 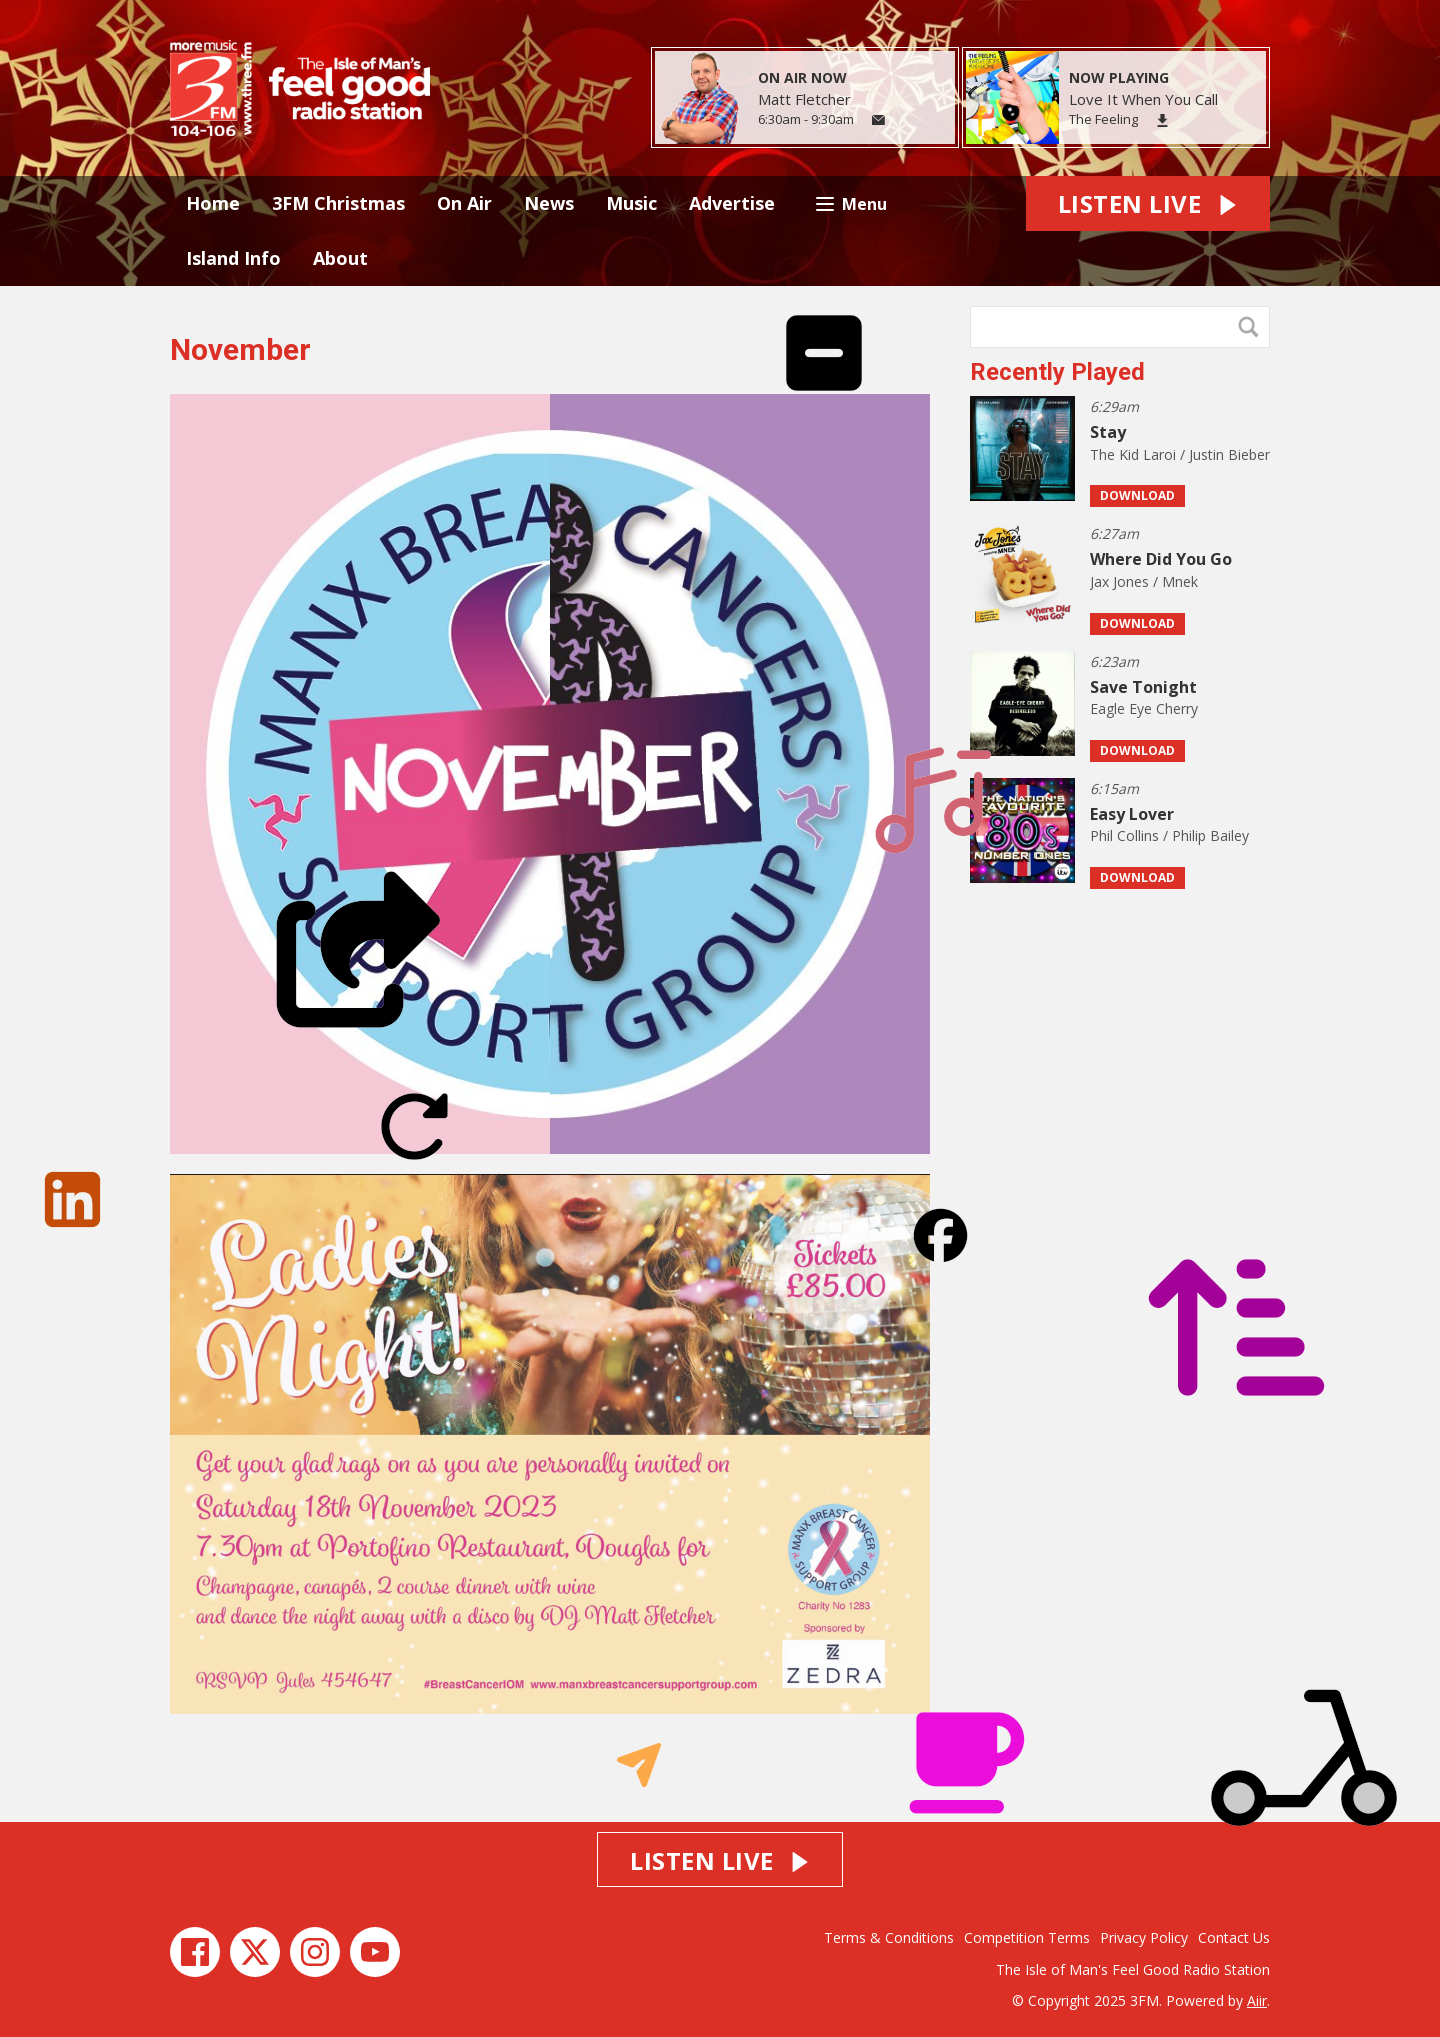 I want to click on open Facebook app, so click(x=940, y=1235).